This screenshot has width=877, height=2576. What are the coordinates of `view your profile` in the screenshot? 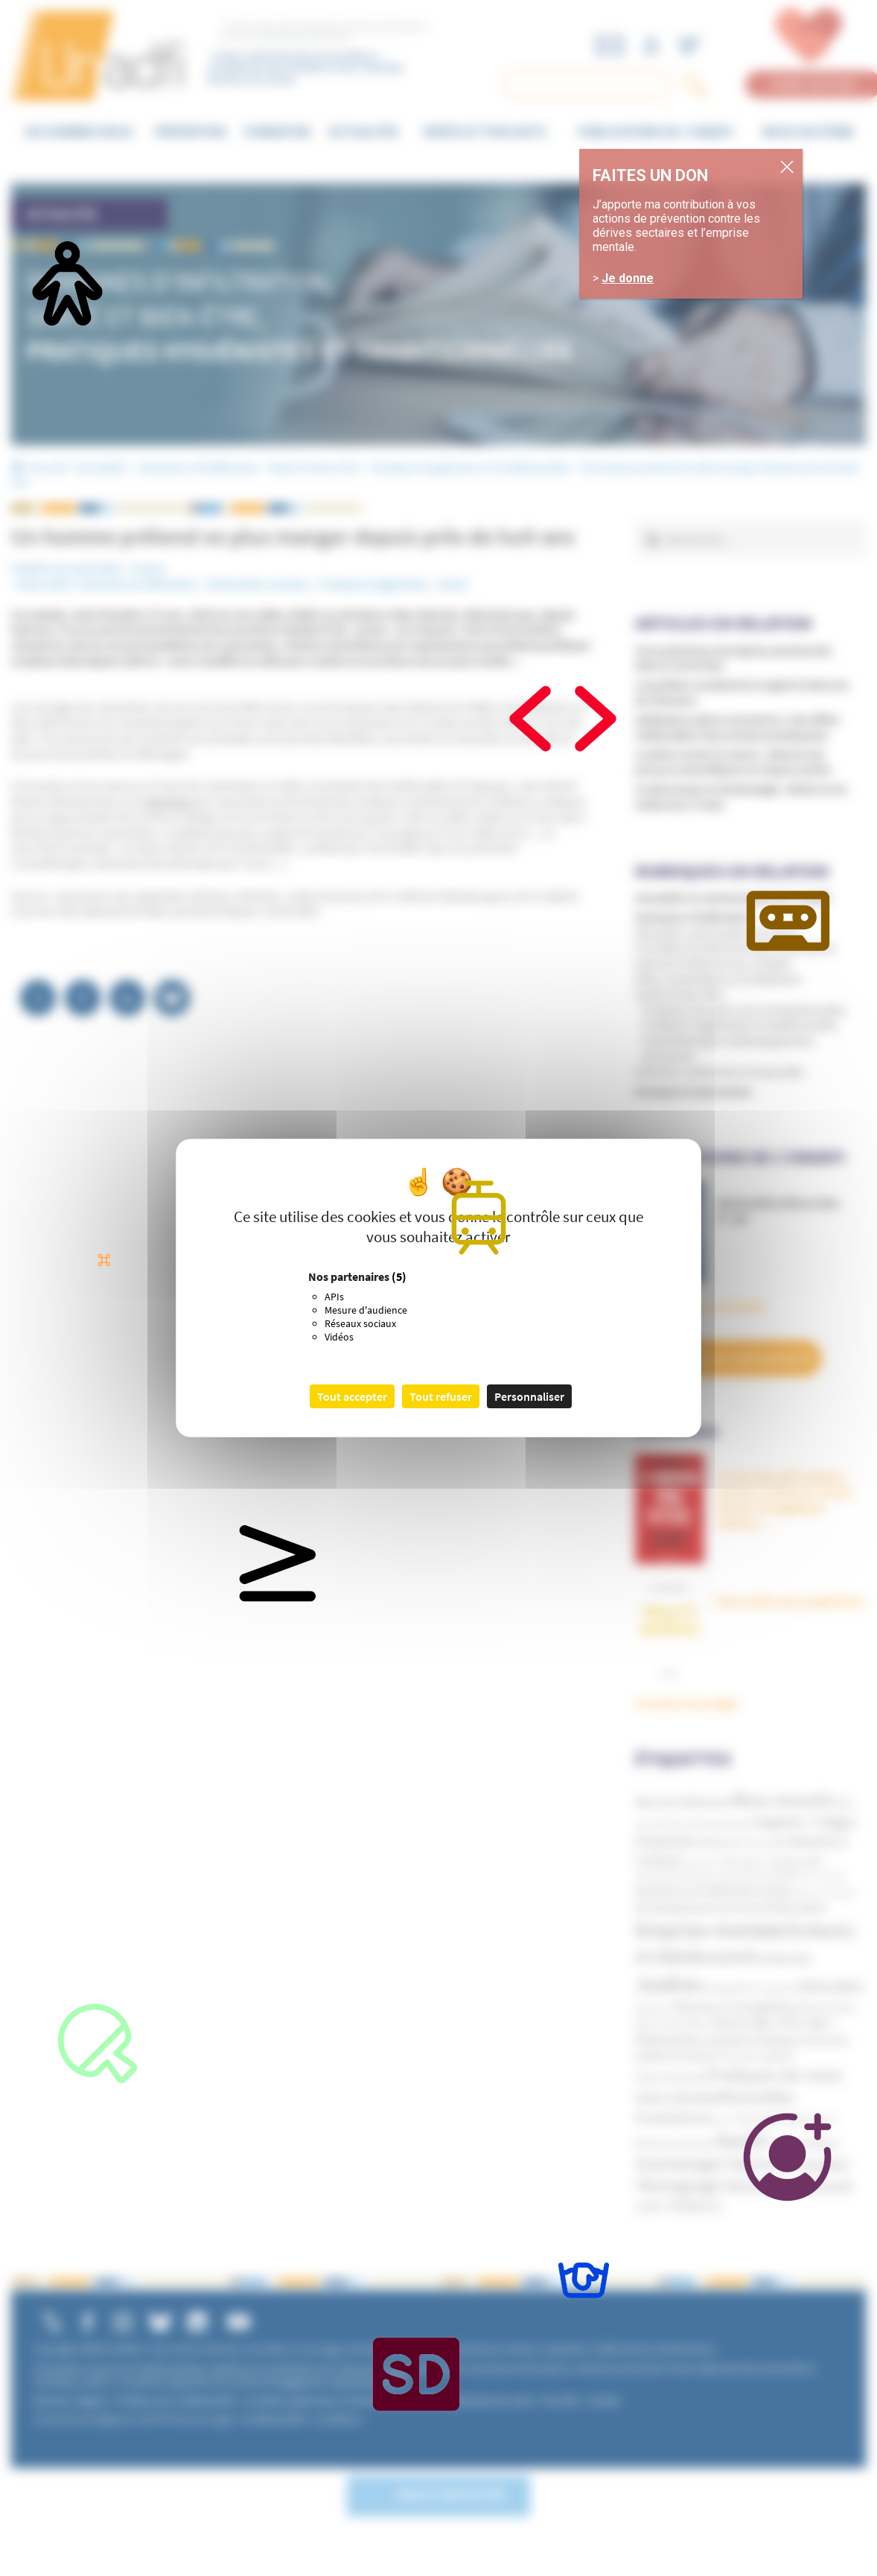 It's located at (67, 284).